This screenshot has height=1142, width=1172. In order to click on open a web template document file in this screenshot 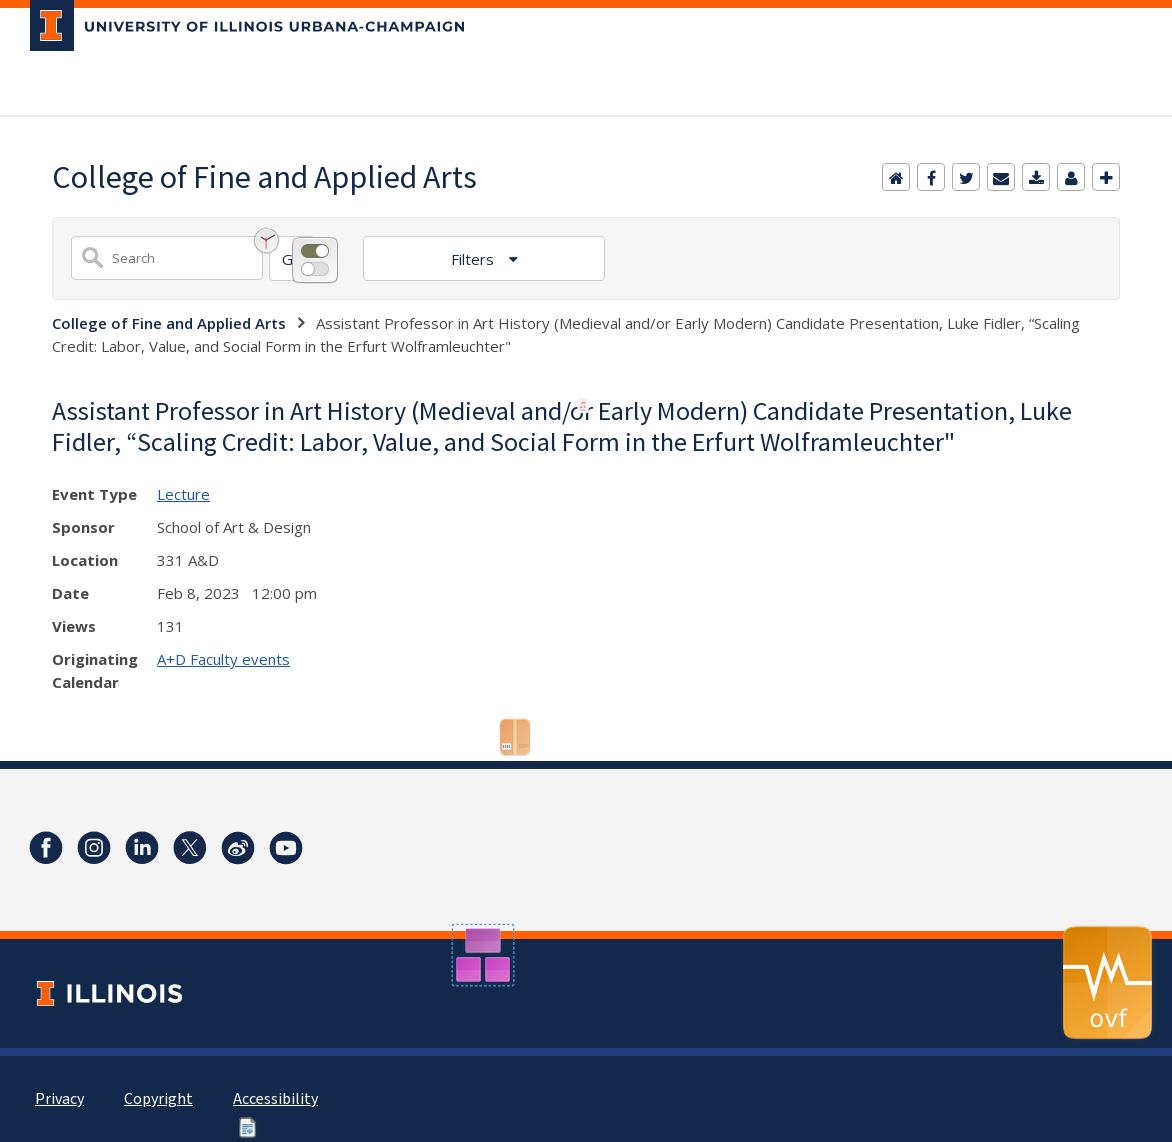, I will do `click(247, 1127)`.